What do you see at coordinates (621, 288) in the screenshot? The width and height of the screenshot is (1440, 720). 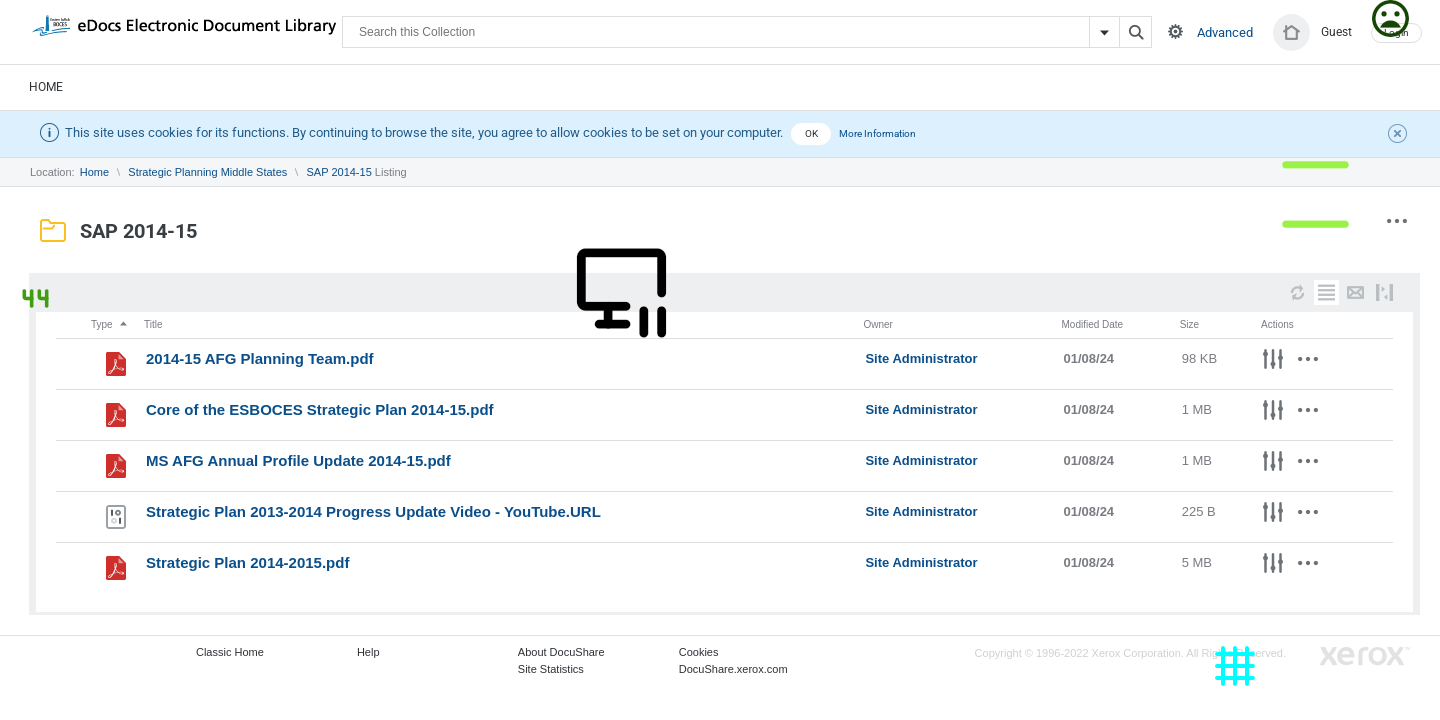 I see `pause desktop streaming or mirroring` at bounding box center [621, 288].